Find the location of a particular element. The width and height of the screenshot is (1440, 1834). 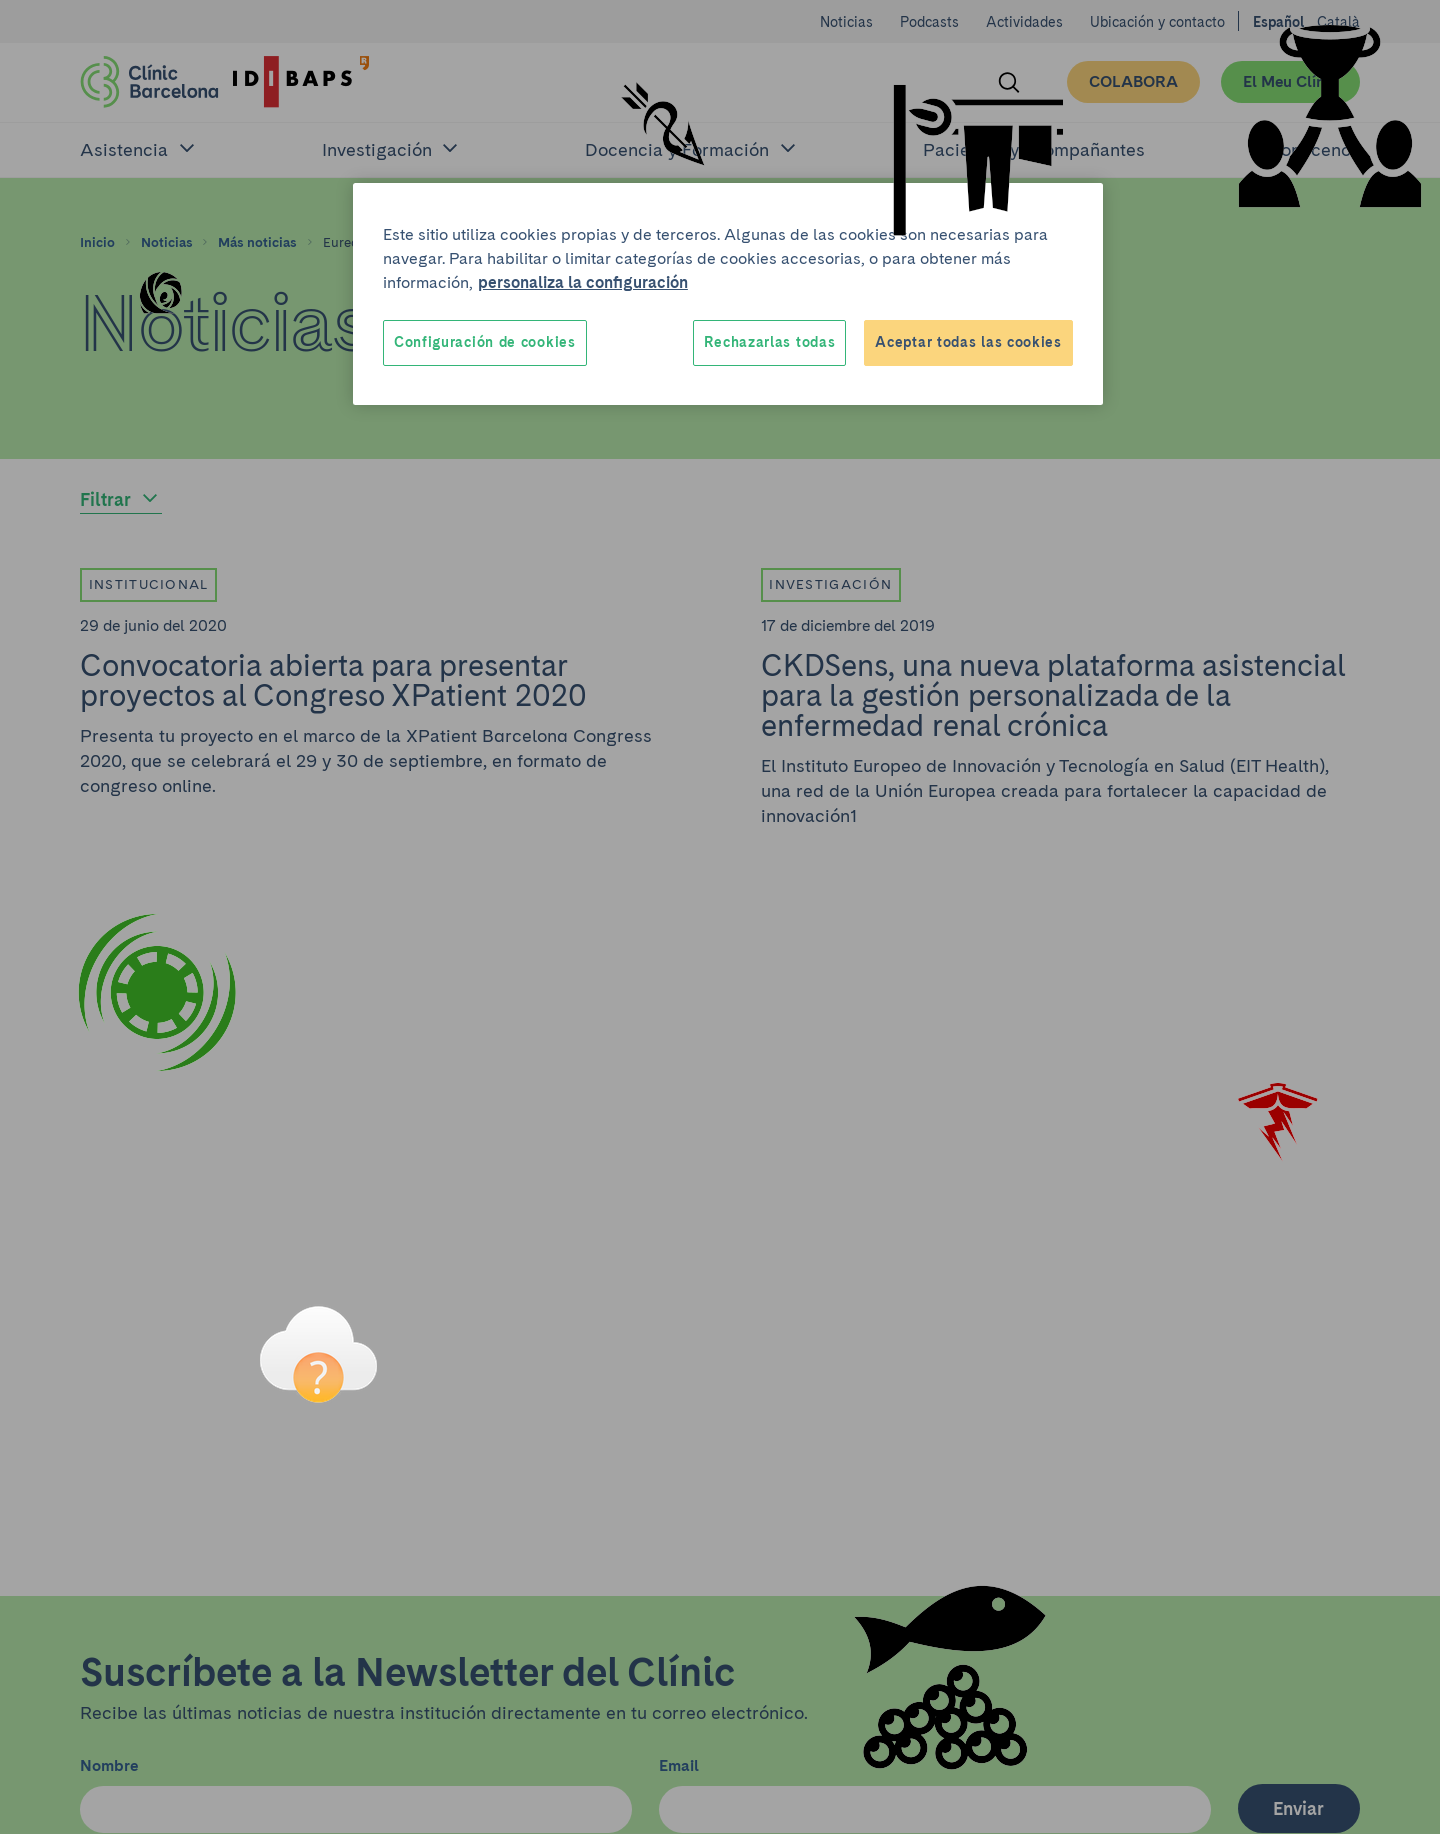

laundry or clothing care feature is located at coordinates (978, 152).